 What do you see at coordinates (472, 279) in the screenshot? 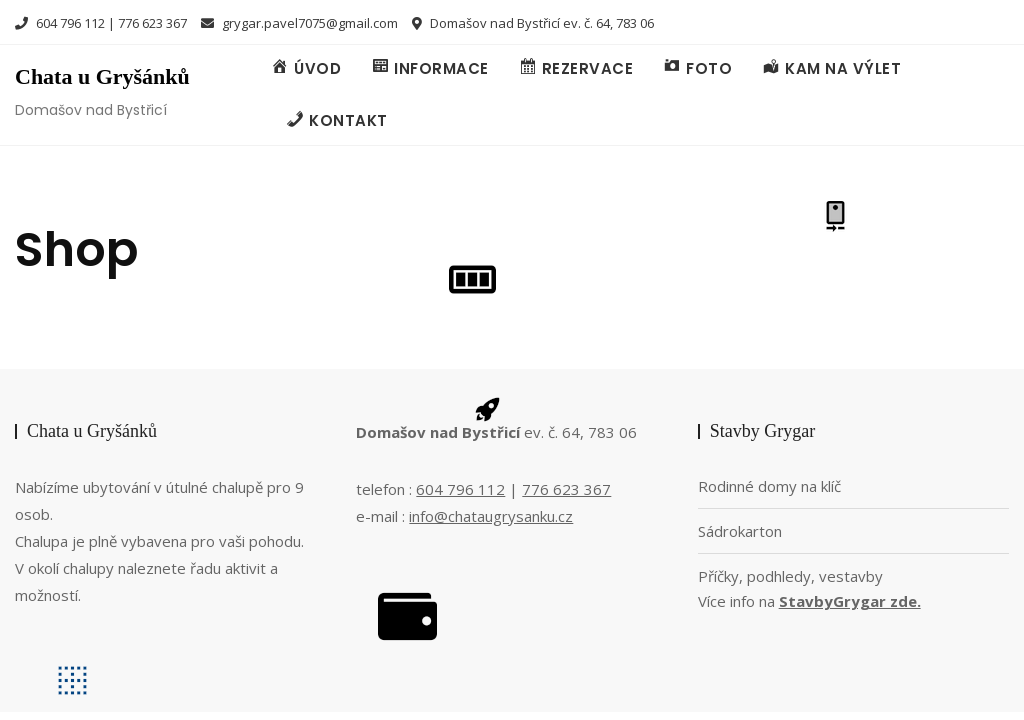
I see `indicates full battery charge` at bounding box center [472, 279].